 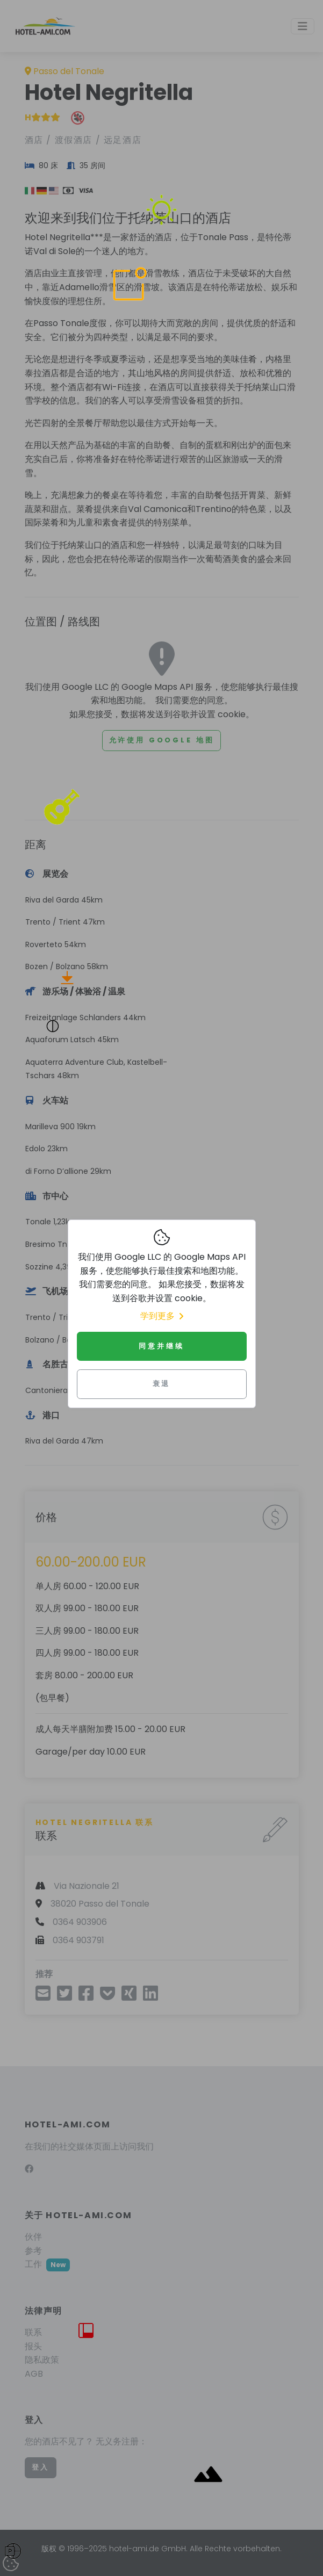 I want to click on access music or instrument tools, so click(x=61, y=807).